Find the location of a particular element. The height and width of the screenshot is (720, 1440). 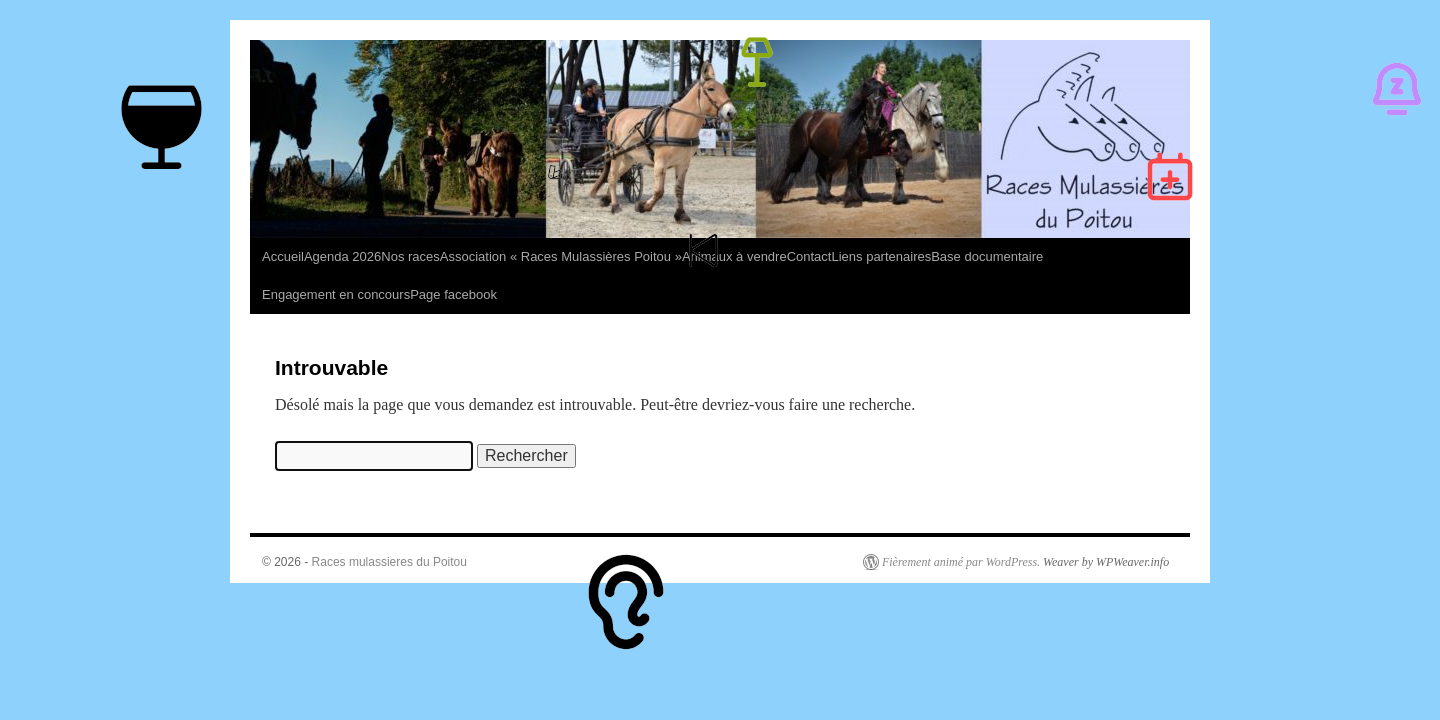

access audio or hearing settings is located at coordinates (626, 602).